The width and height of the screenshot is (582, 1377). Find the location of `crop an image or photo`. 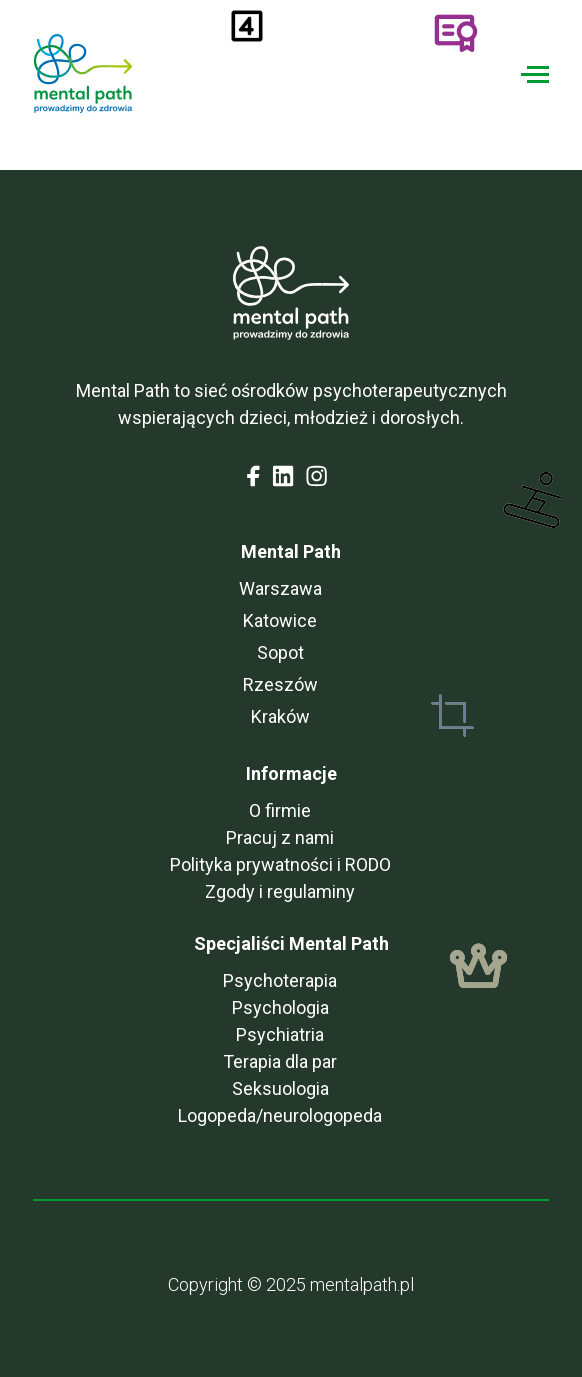

crop an image or photo is located at coordinates (452, 715).